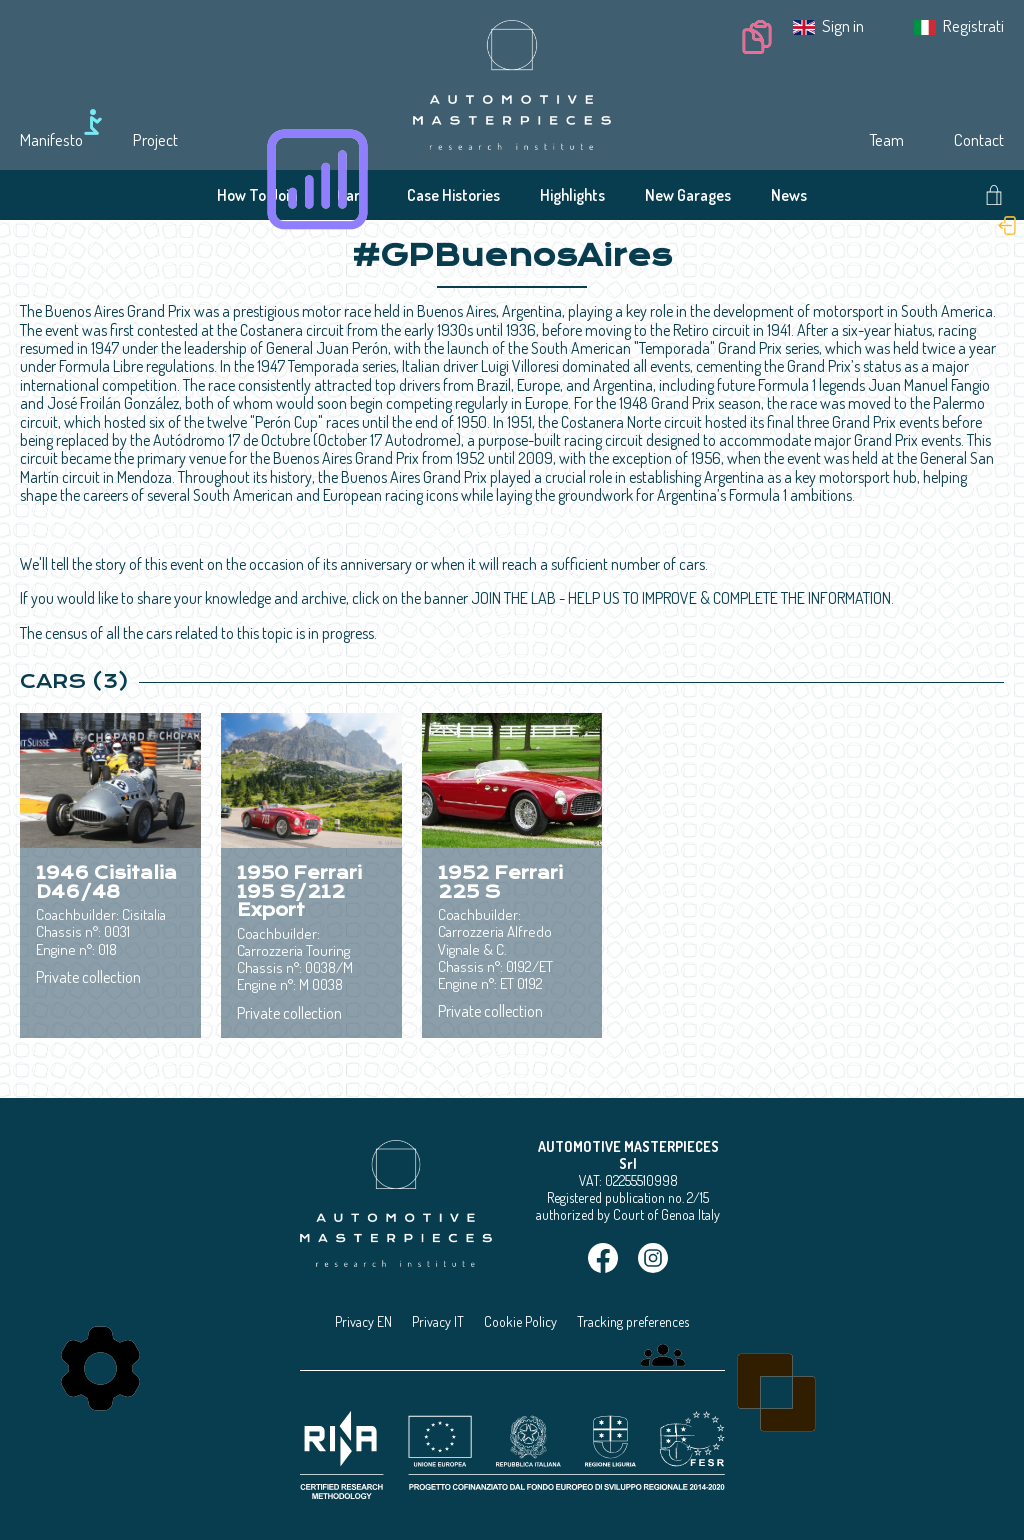  What do you see at coordinates (93, 122) in the screenshot?
I see `access prayer or meditation features` at bounding box center [93, 122].